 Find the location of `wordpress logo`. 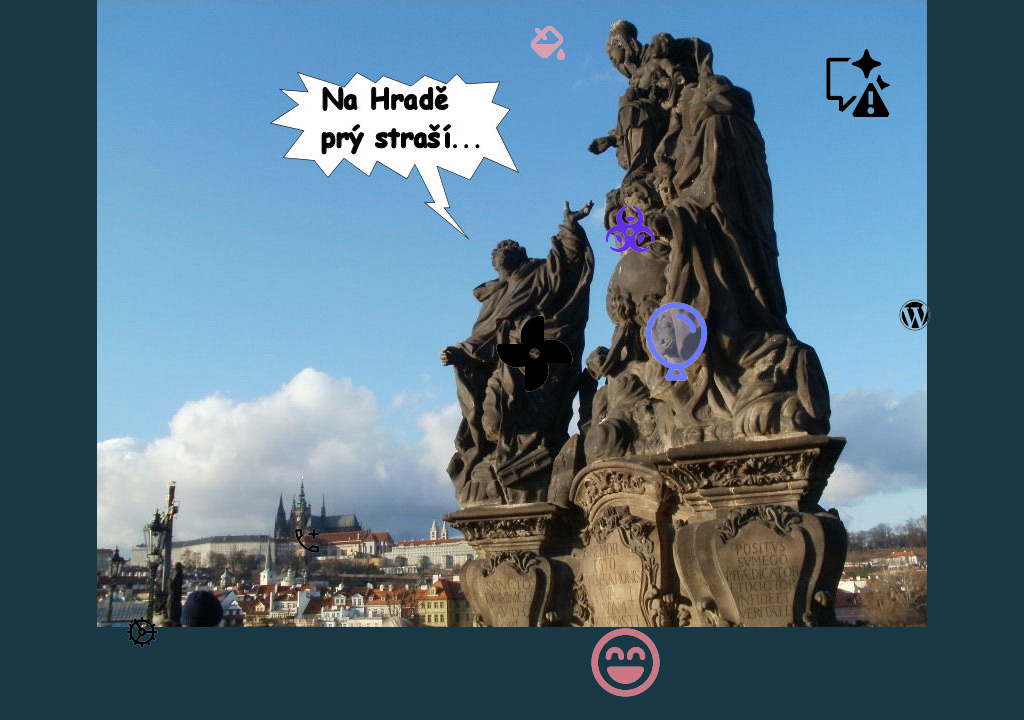

wordpress logo is located at coordinates (915, 315).